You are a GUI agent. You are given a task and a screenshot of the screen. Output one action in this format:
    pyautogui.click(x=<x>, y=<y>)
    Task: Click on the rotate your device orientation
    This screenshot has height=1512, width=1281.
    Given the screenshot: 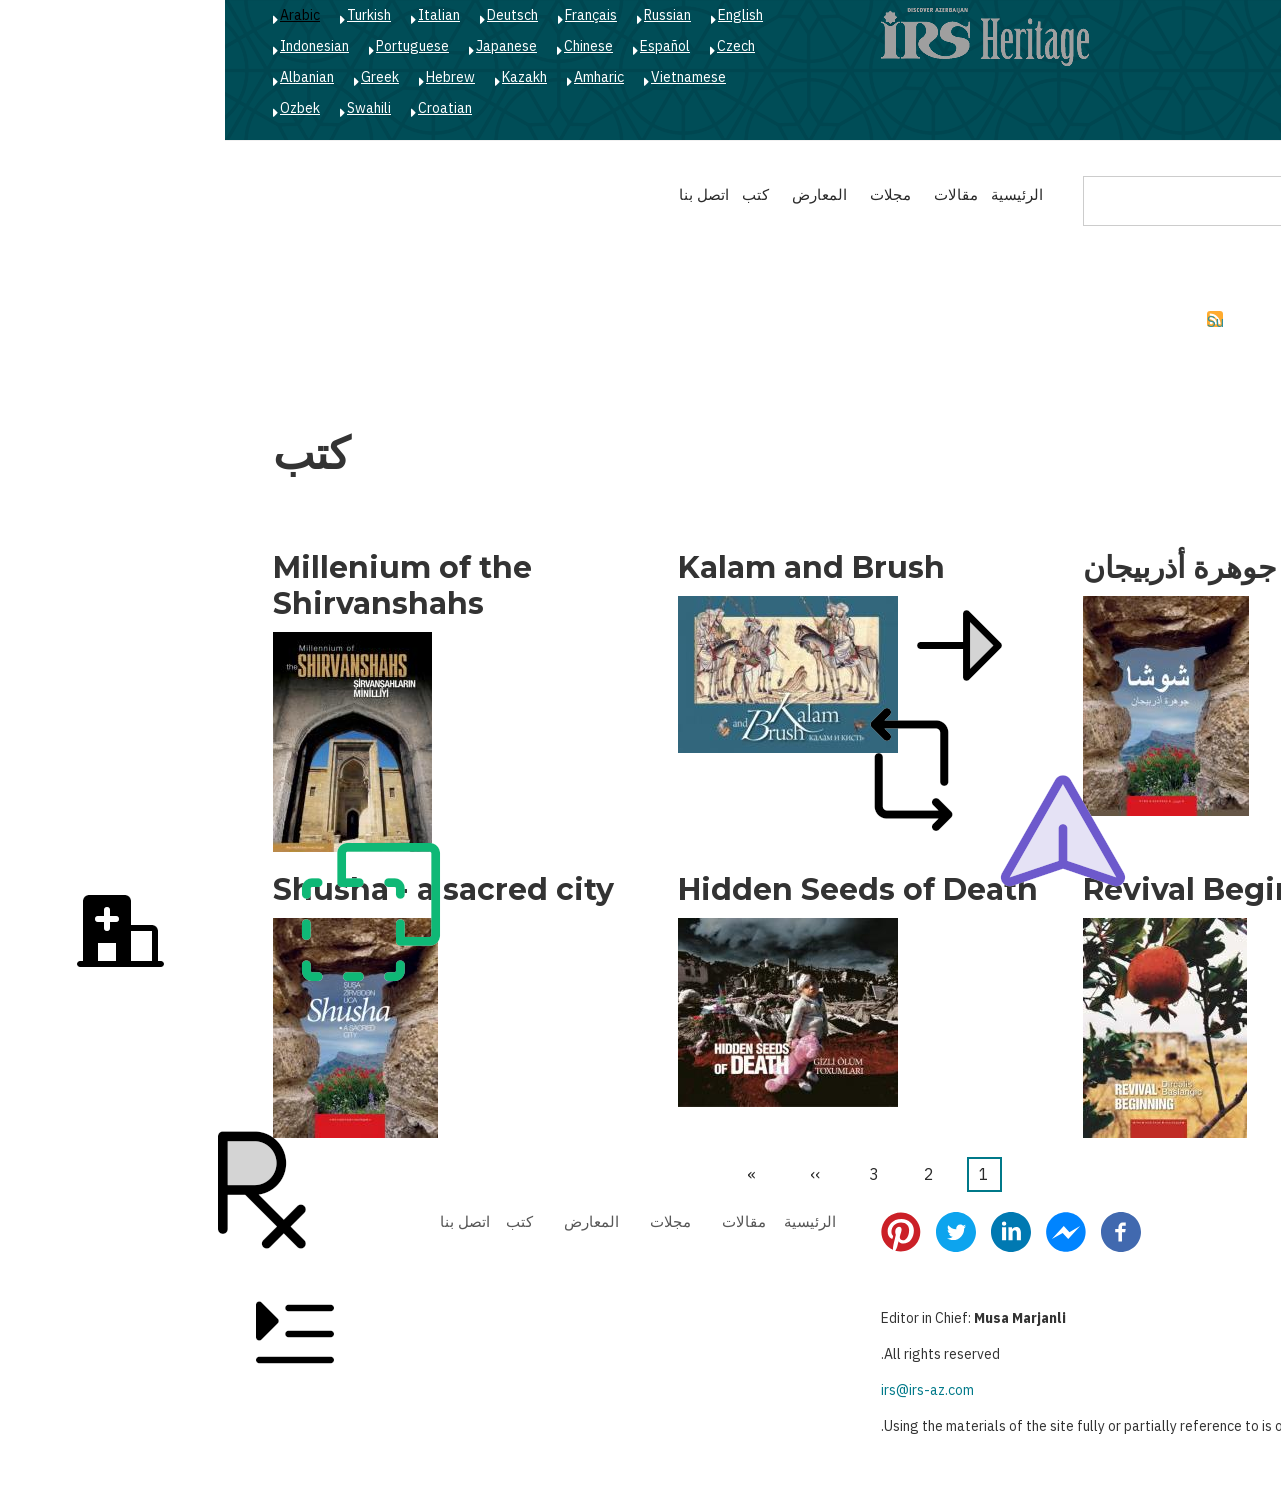 What is the action you would take?
    pyautogui.click(x=911, y=769)
    